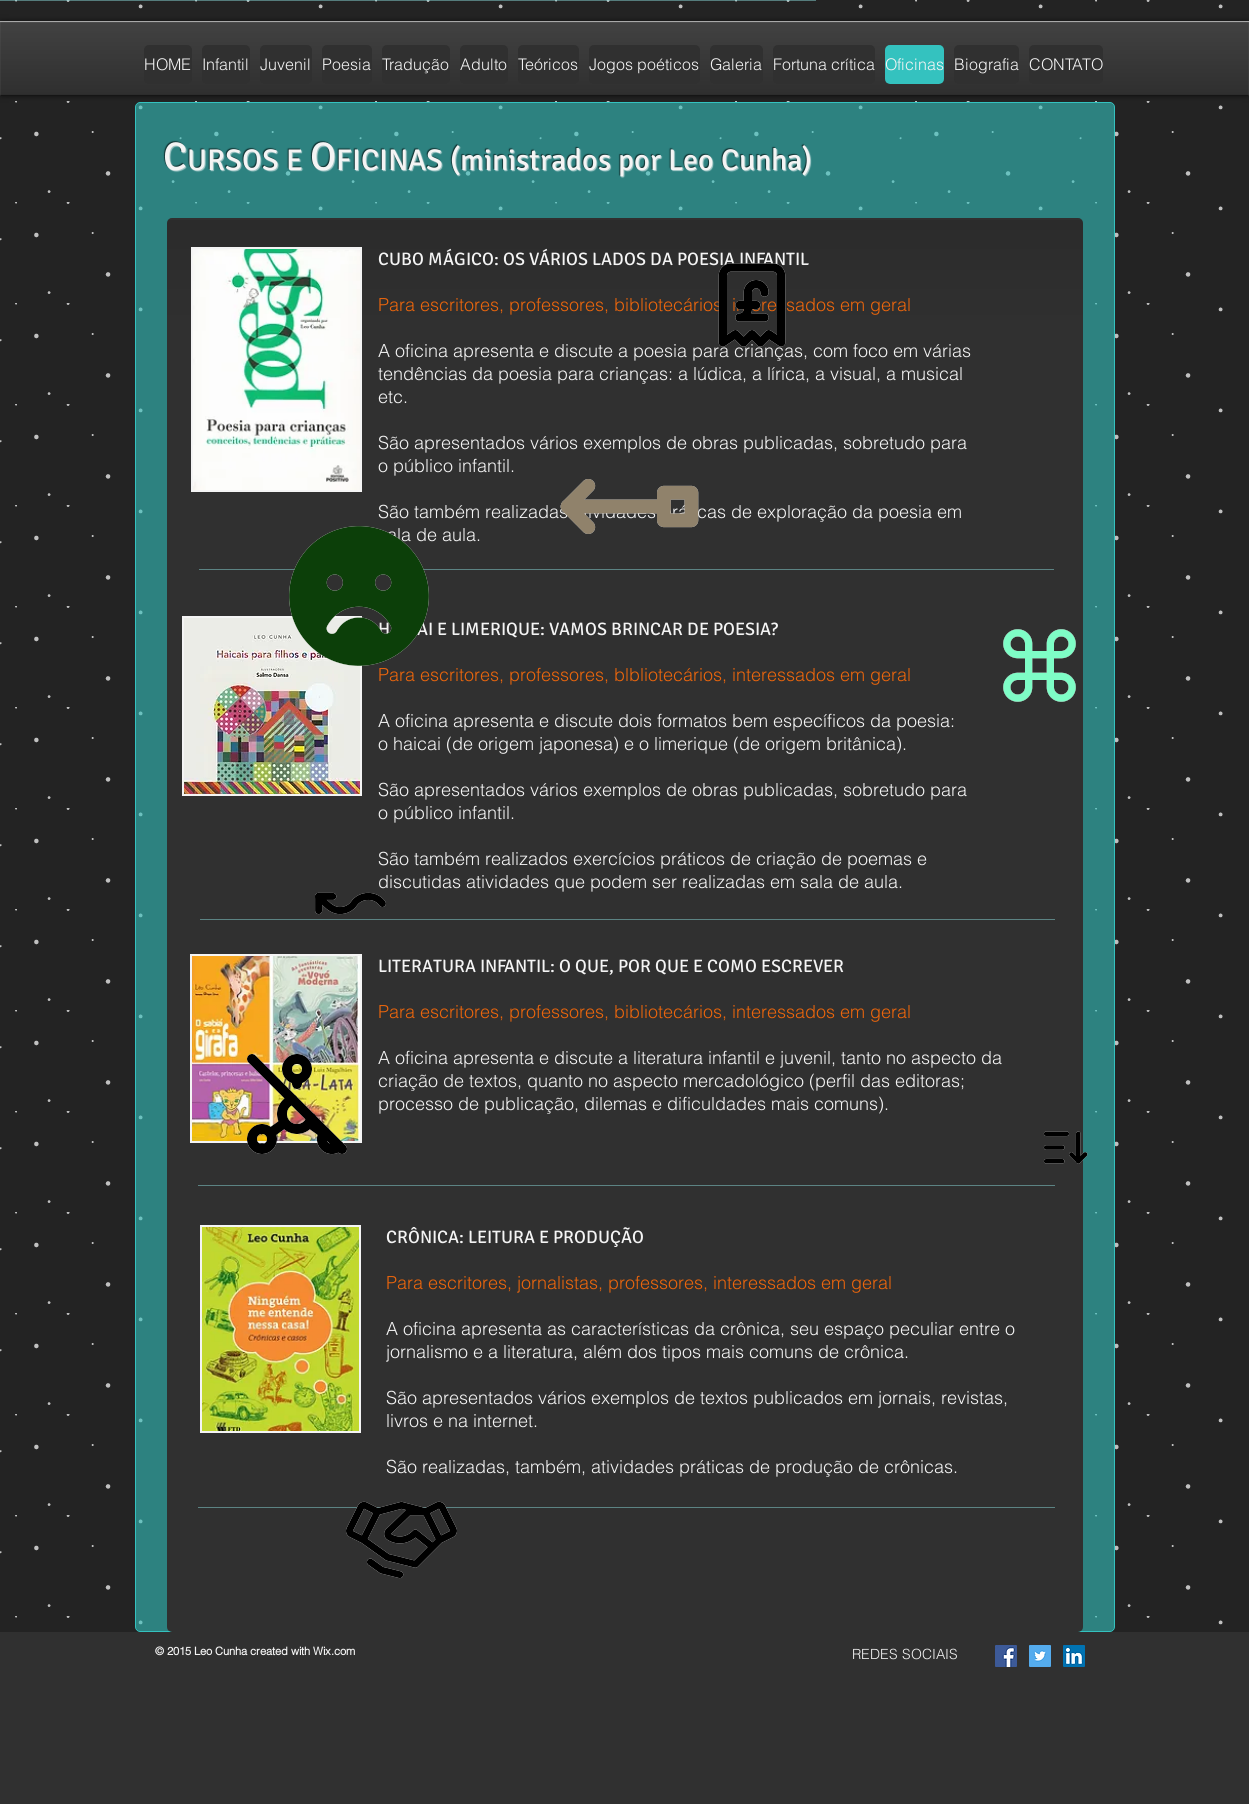 The height and width of the screenshot is (1804, 1249). I want to click on go back to previous screen, so click(629, 506).